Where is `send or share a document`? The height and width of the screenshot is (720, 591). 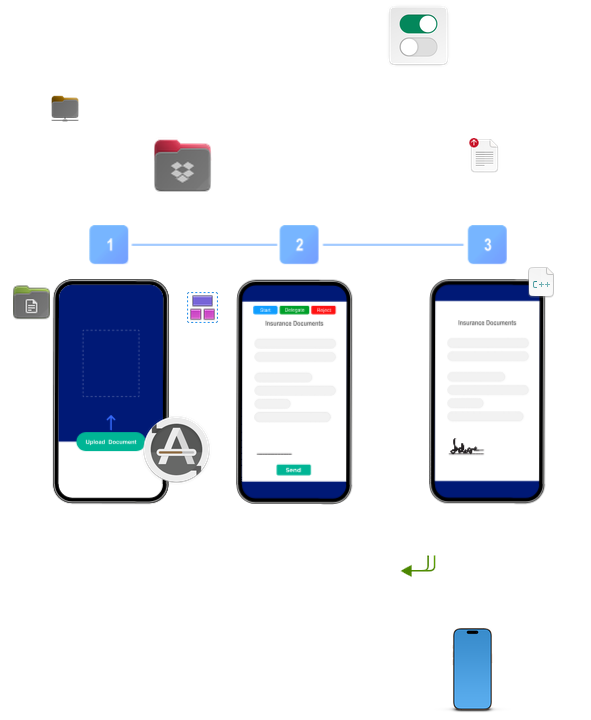
send or share a document is located at coordinates (484, 155).